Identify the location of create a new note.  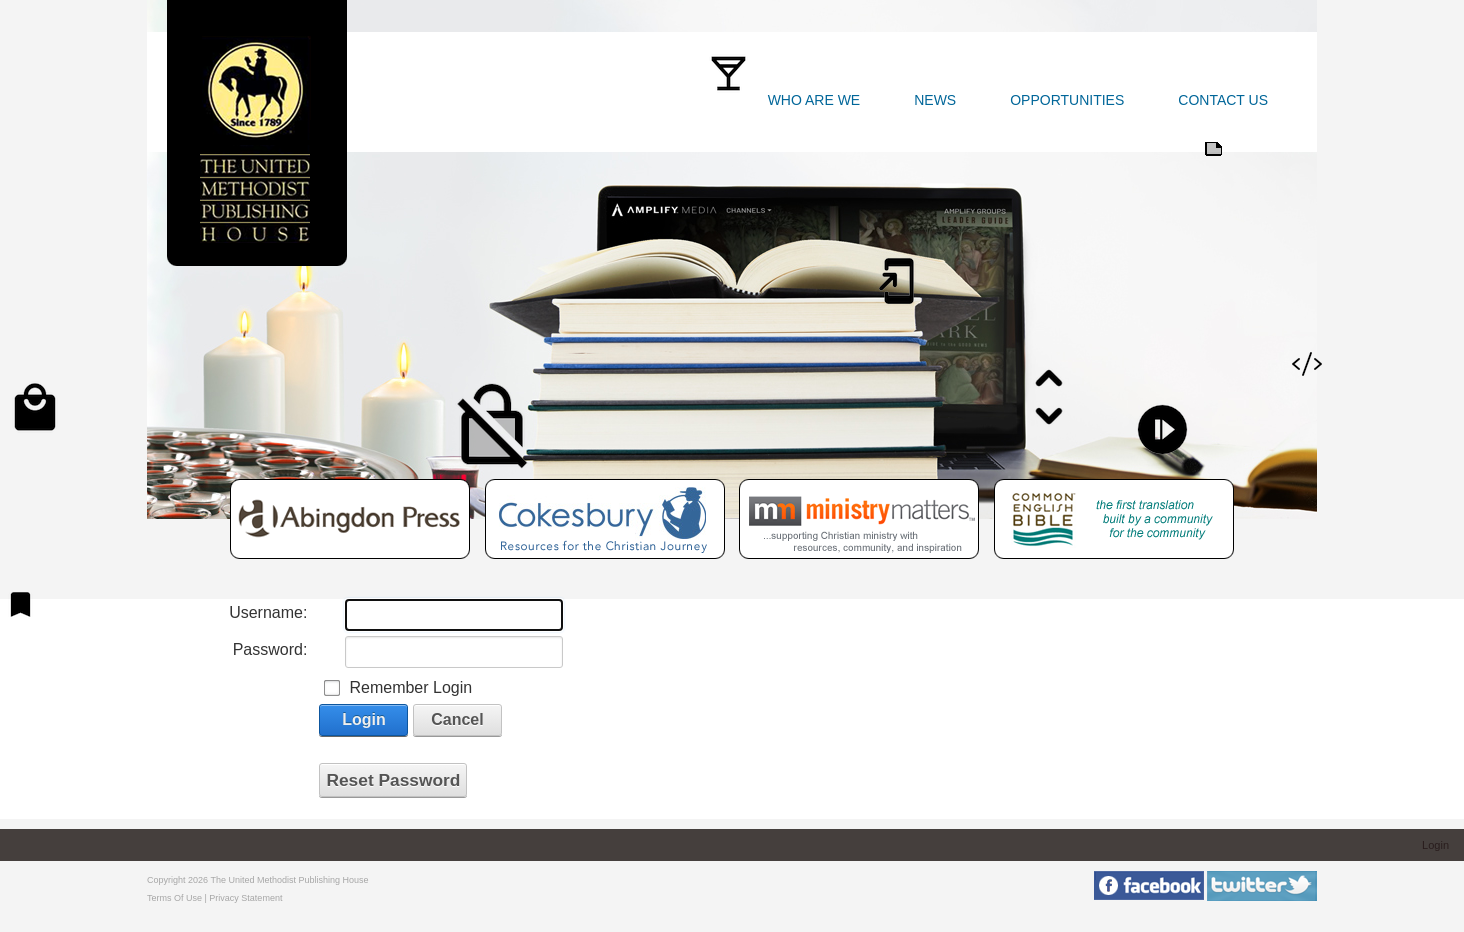
(1213, 148).